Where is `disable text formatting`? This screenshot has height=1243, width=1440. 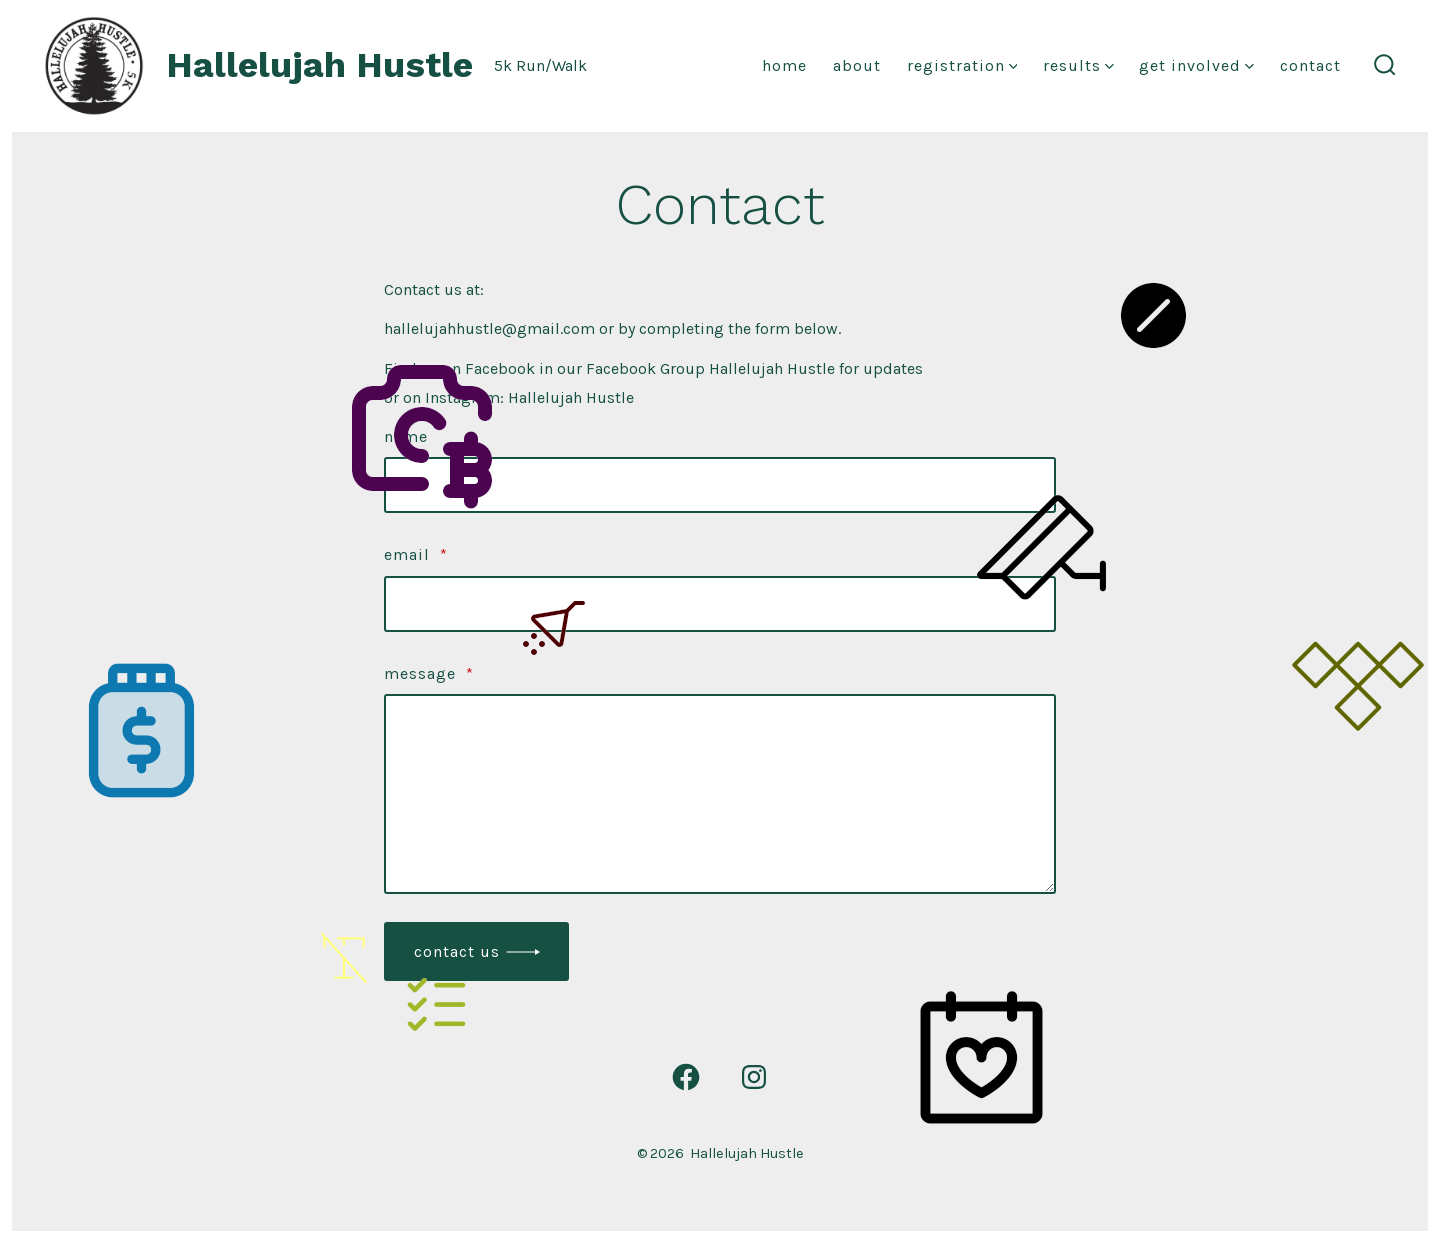 disable text formatting is located at coordinates (344, 958).